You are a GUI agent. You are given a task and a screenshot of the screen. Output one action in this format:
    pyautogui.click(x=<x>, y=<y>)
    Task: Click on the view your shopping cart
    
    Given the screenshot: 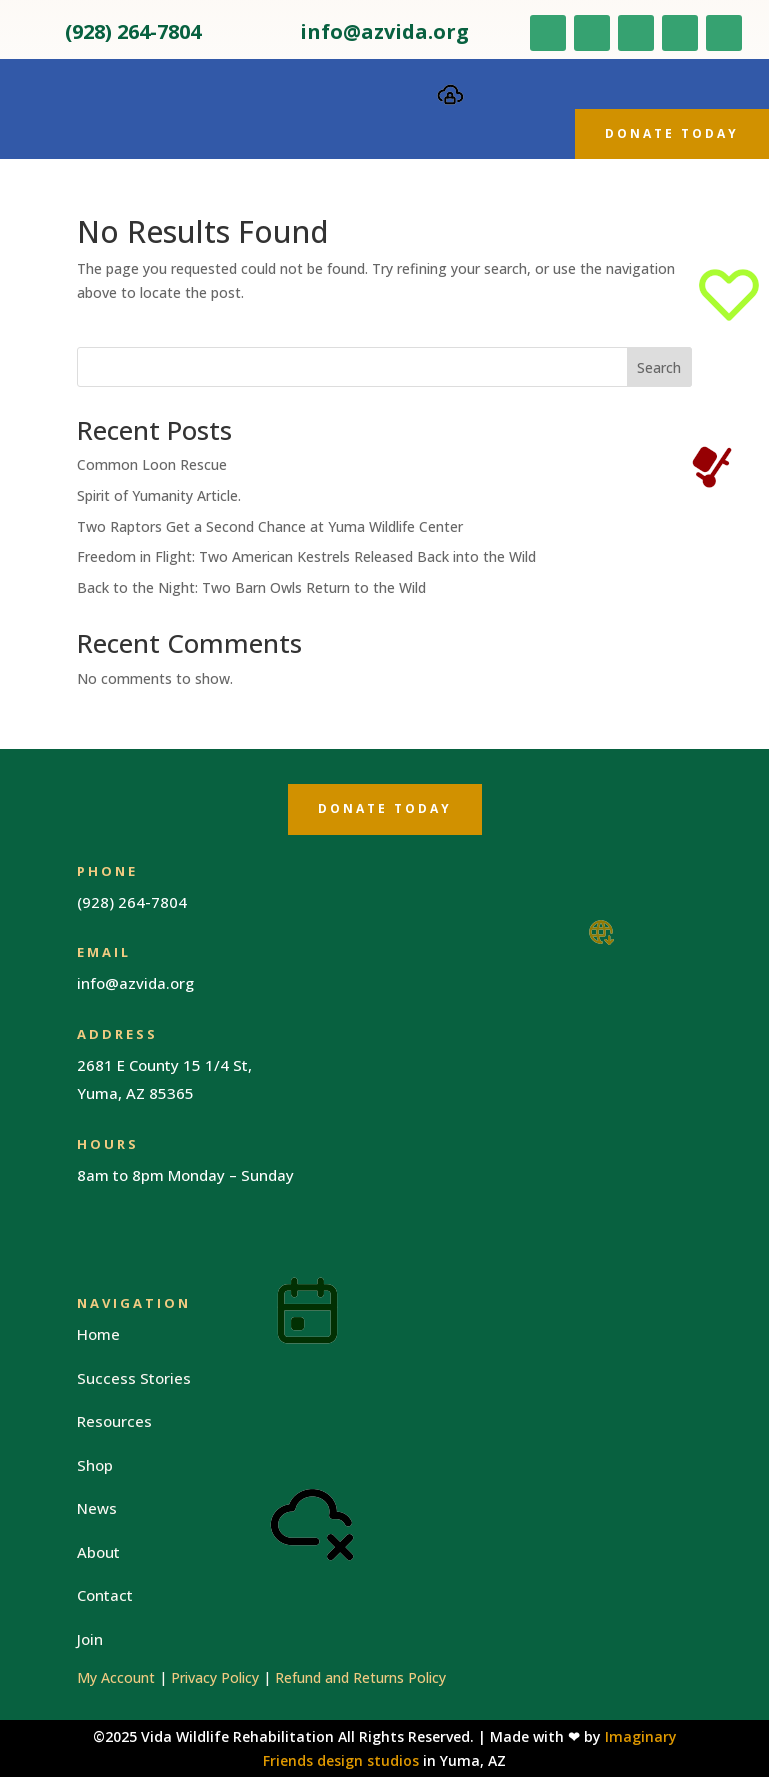 What is the action you would take?
    pyautogui.click(x=711, y=465)
    